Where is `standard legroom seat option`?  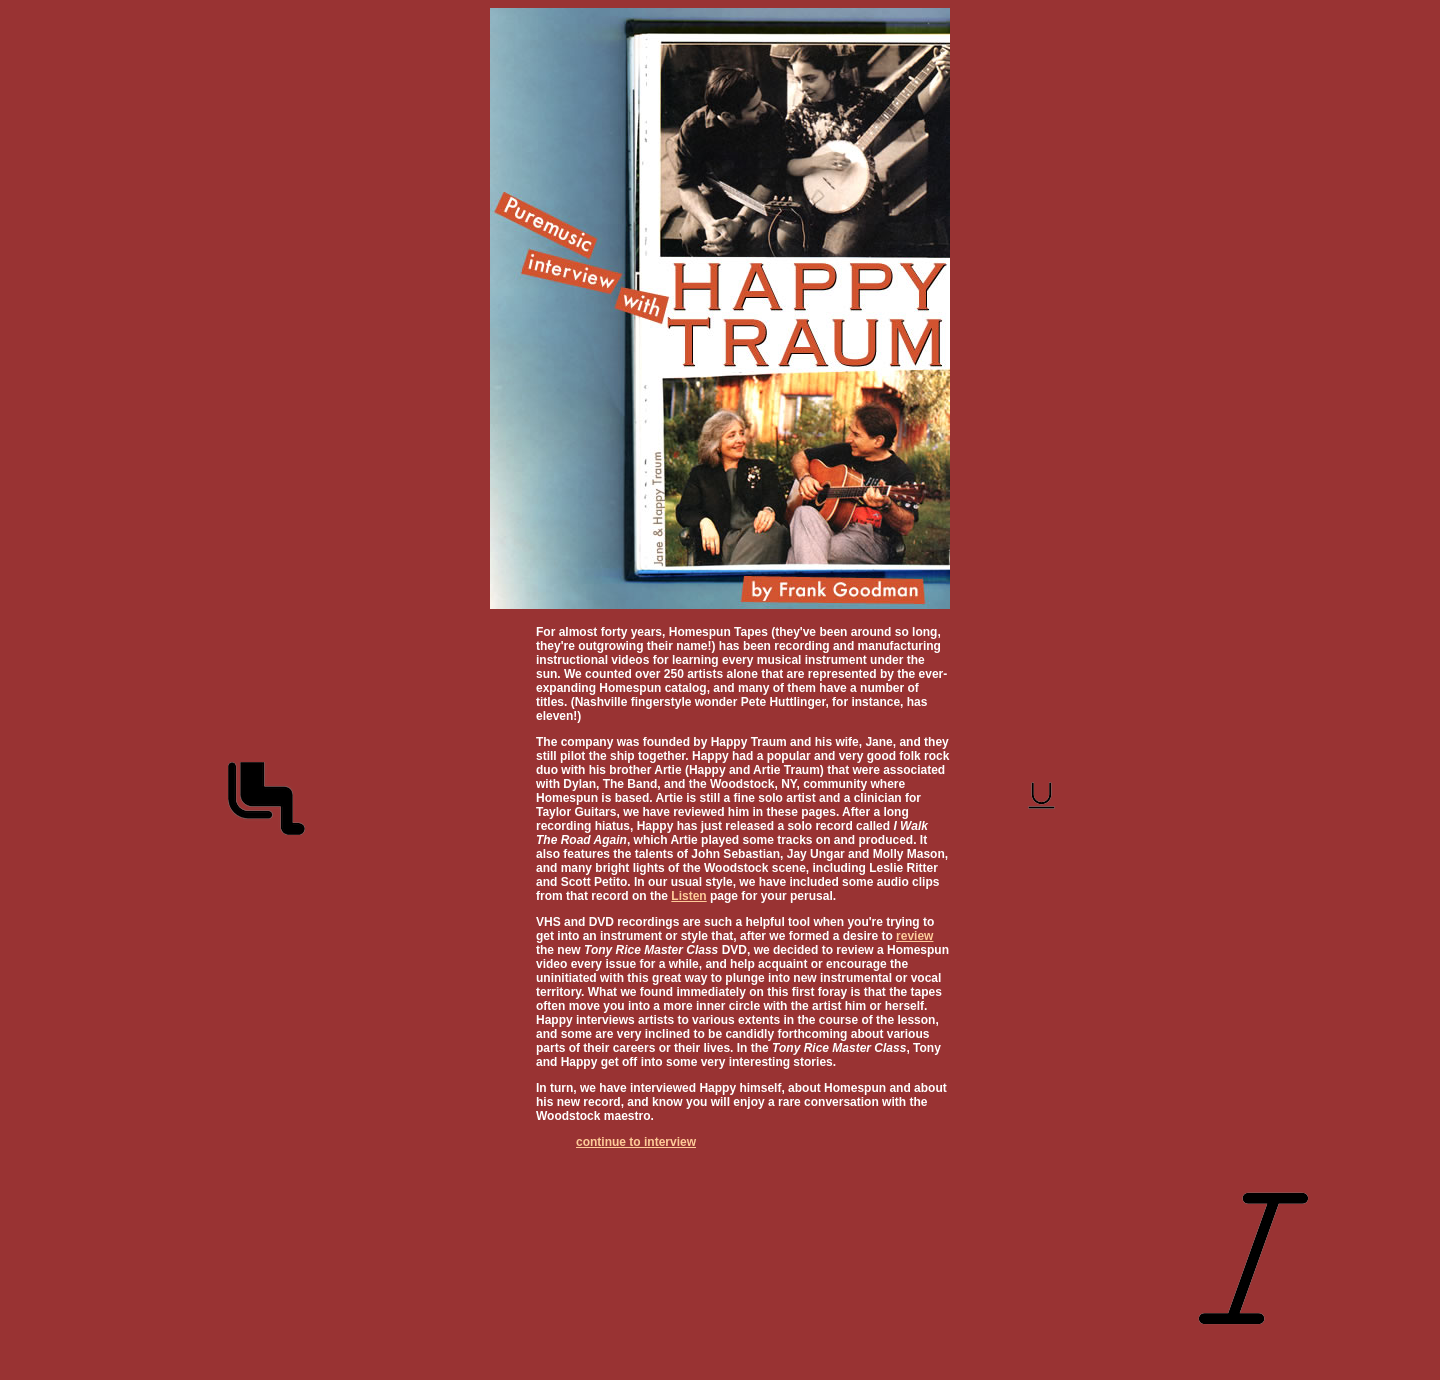 standard legroom seat option is located at coordinates (264, 798).